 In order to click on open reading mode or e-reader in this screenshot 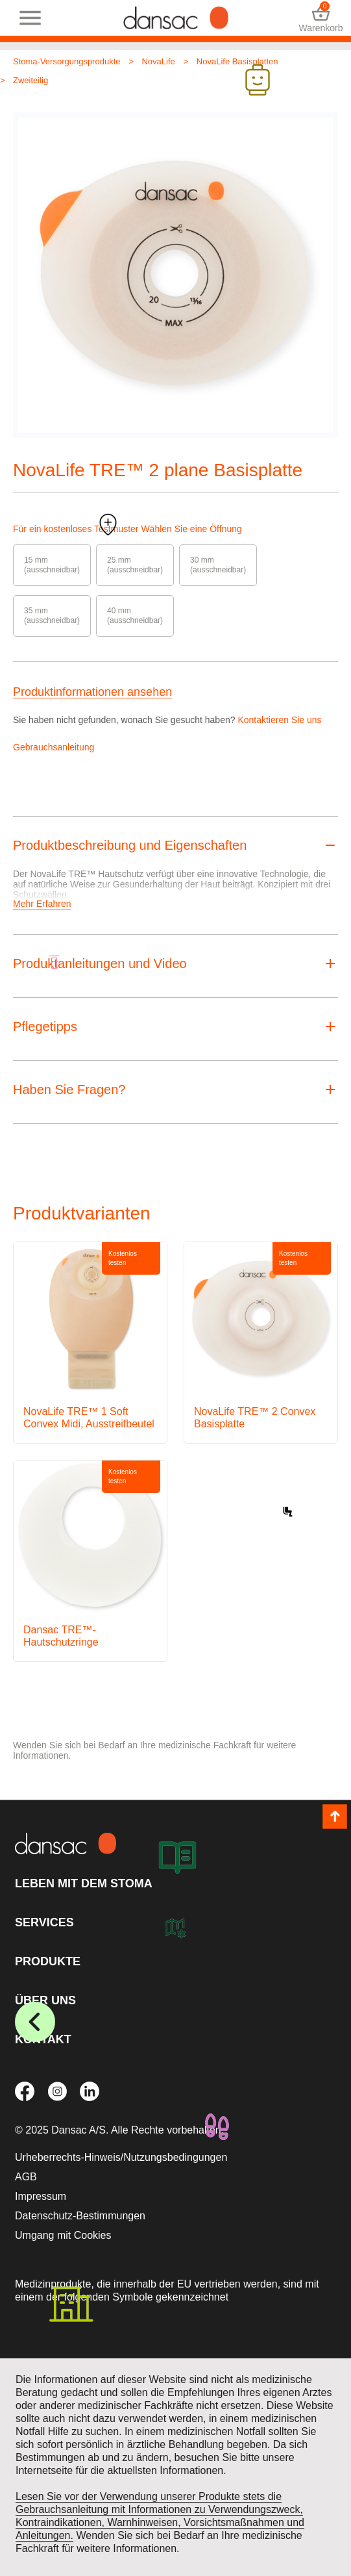, I will do `click(177, 1855)`.